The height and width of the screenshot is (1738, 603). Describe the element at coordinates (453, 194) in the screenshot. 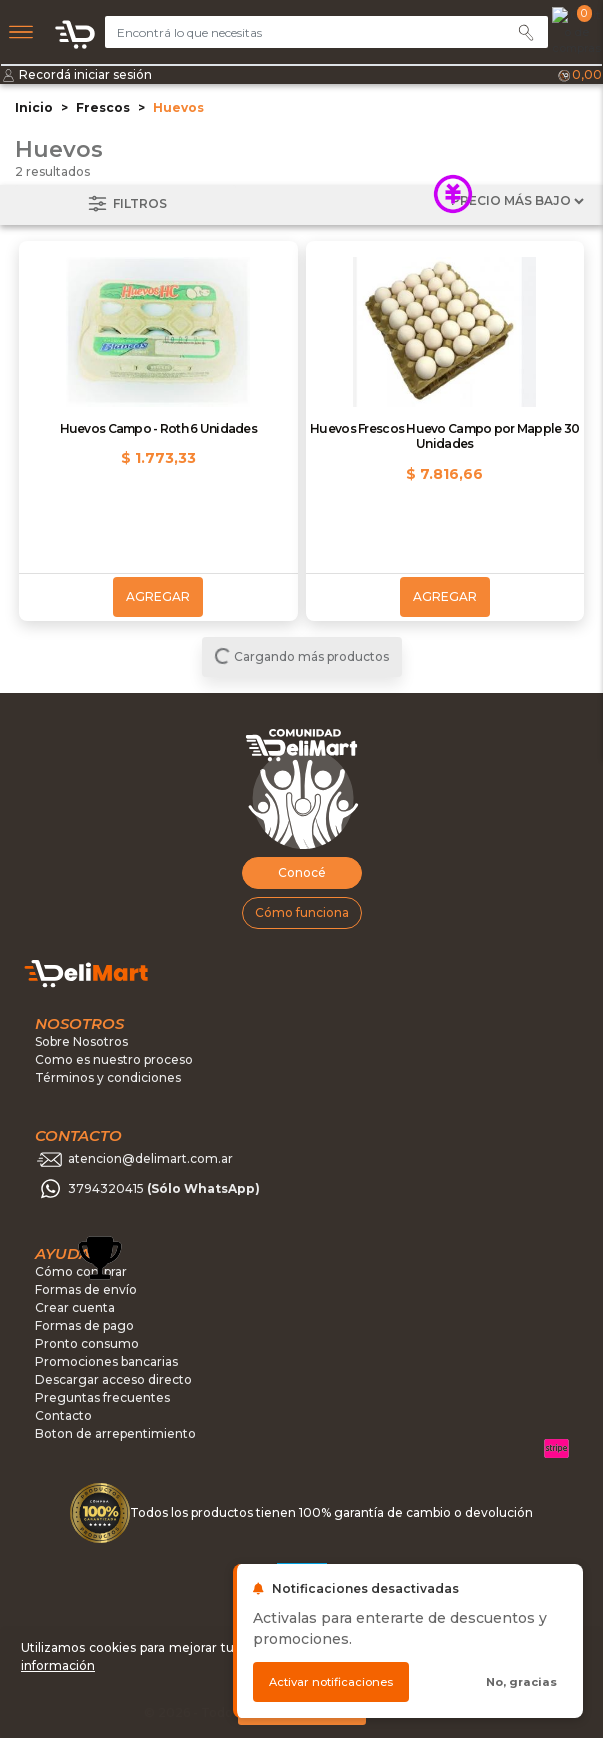

I see `view balance in chinese yuan` at that location.